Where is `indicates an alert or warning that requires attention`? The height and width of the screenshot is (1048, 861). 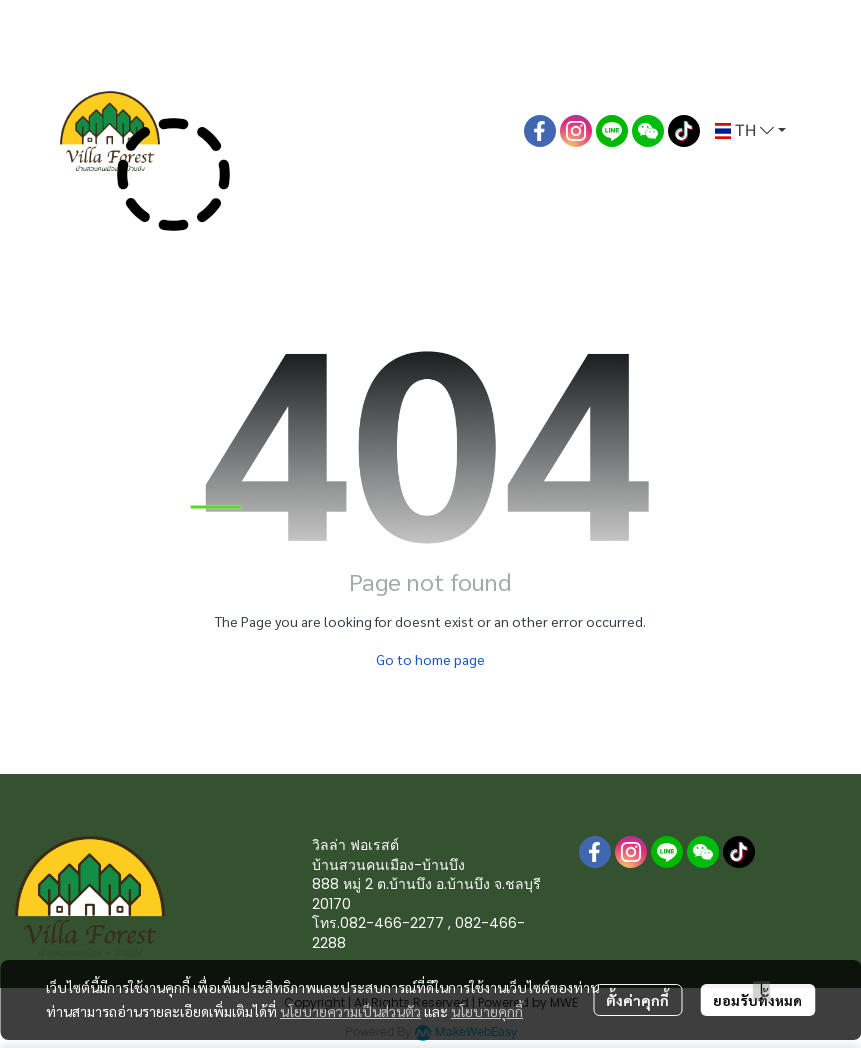 indicates an alert or warning that requires attention is located at coordinates (761, 991).